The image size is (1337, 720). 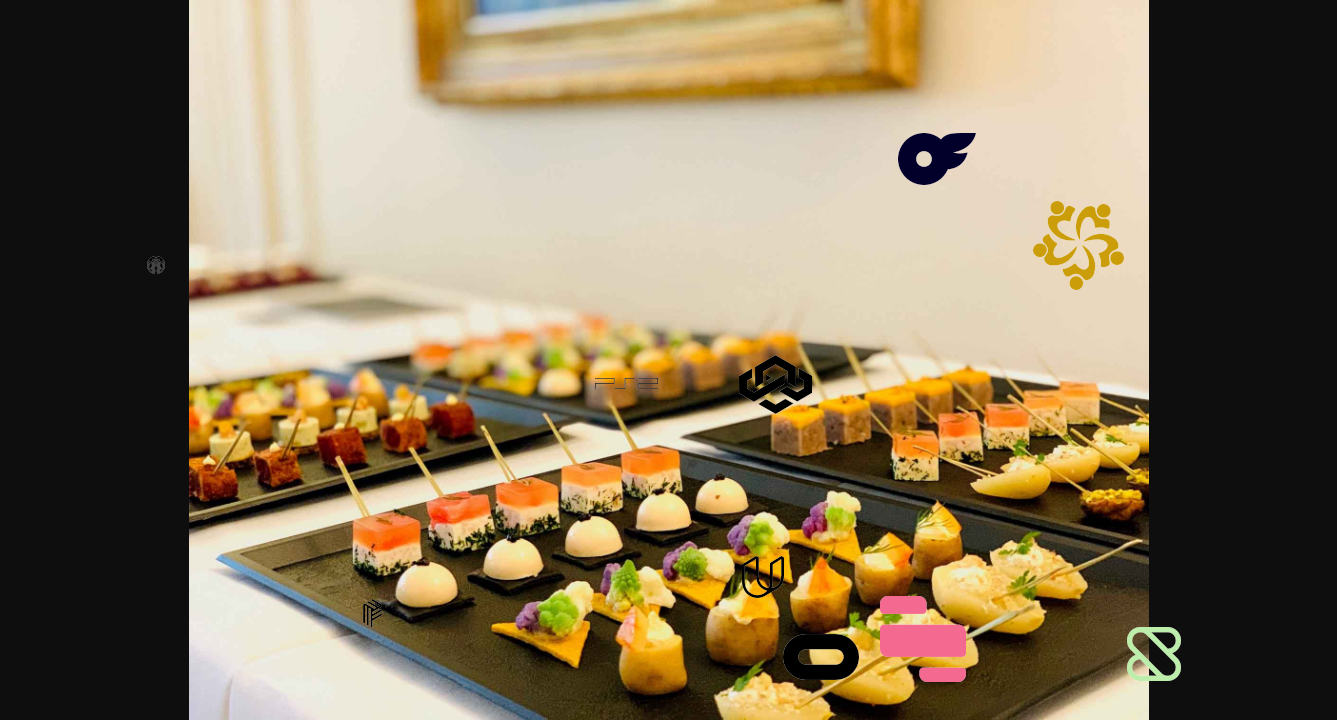 I want to click on almalinux operating system logo, so click(x=1078, y=245).